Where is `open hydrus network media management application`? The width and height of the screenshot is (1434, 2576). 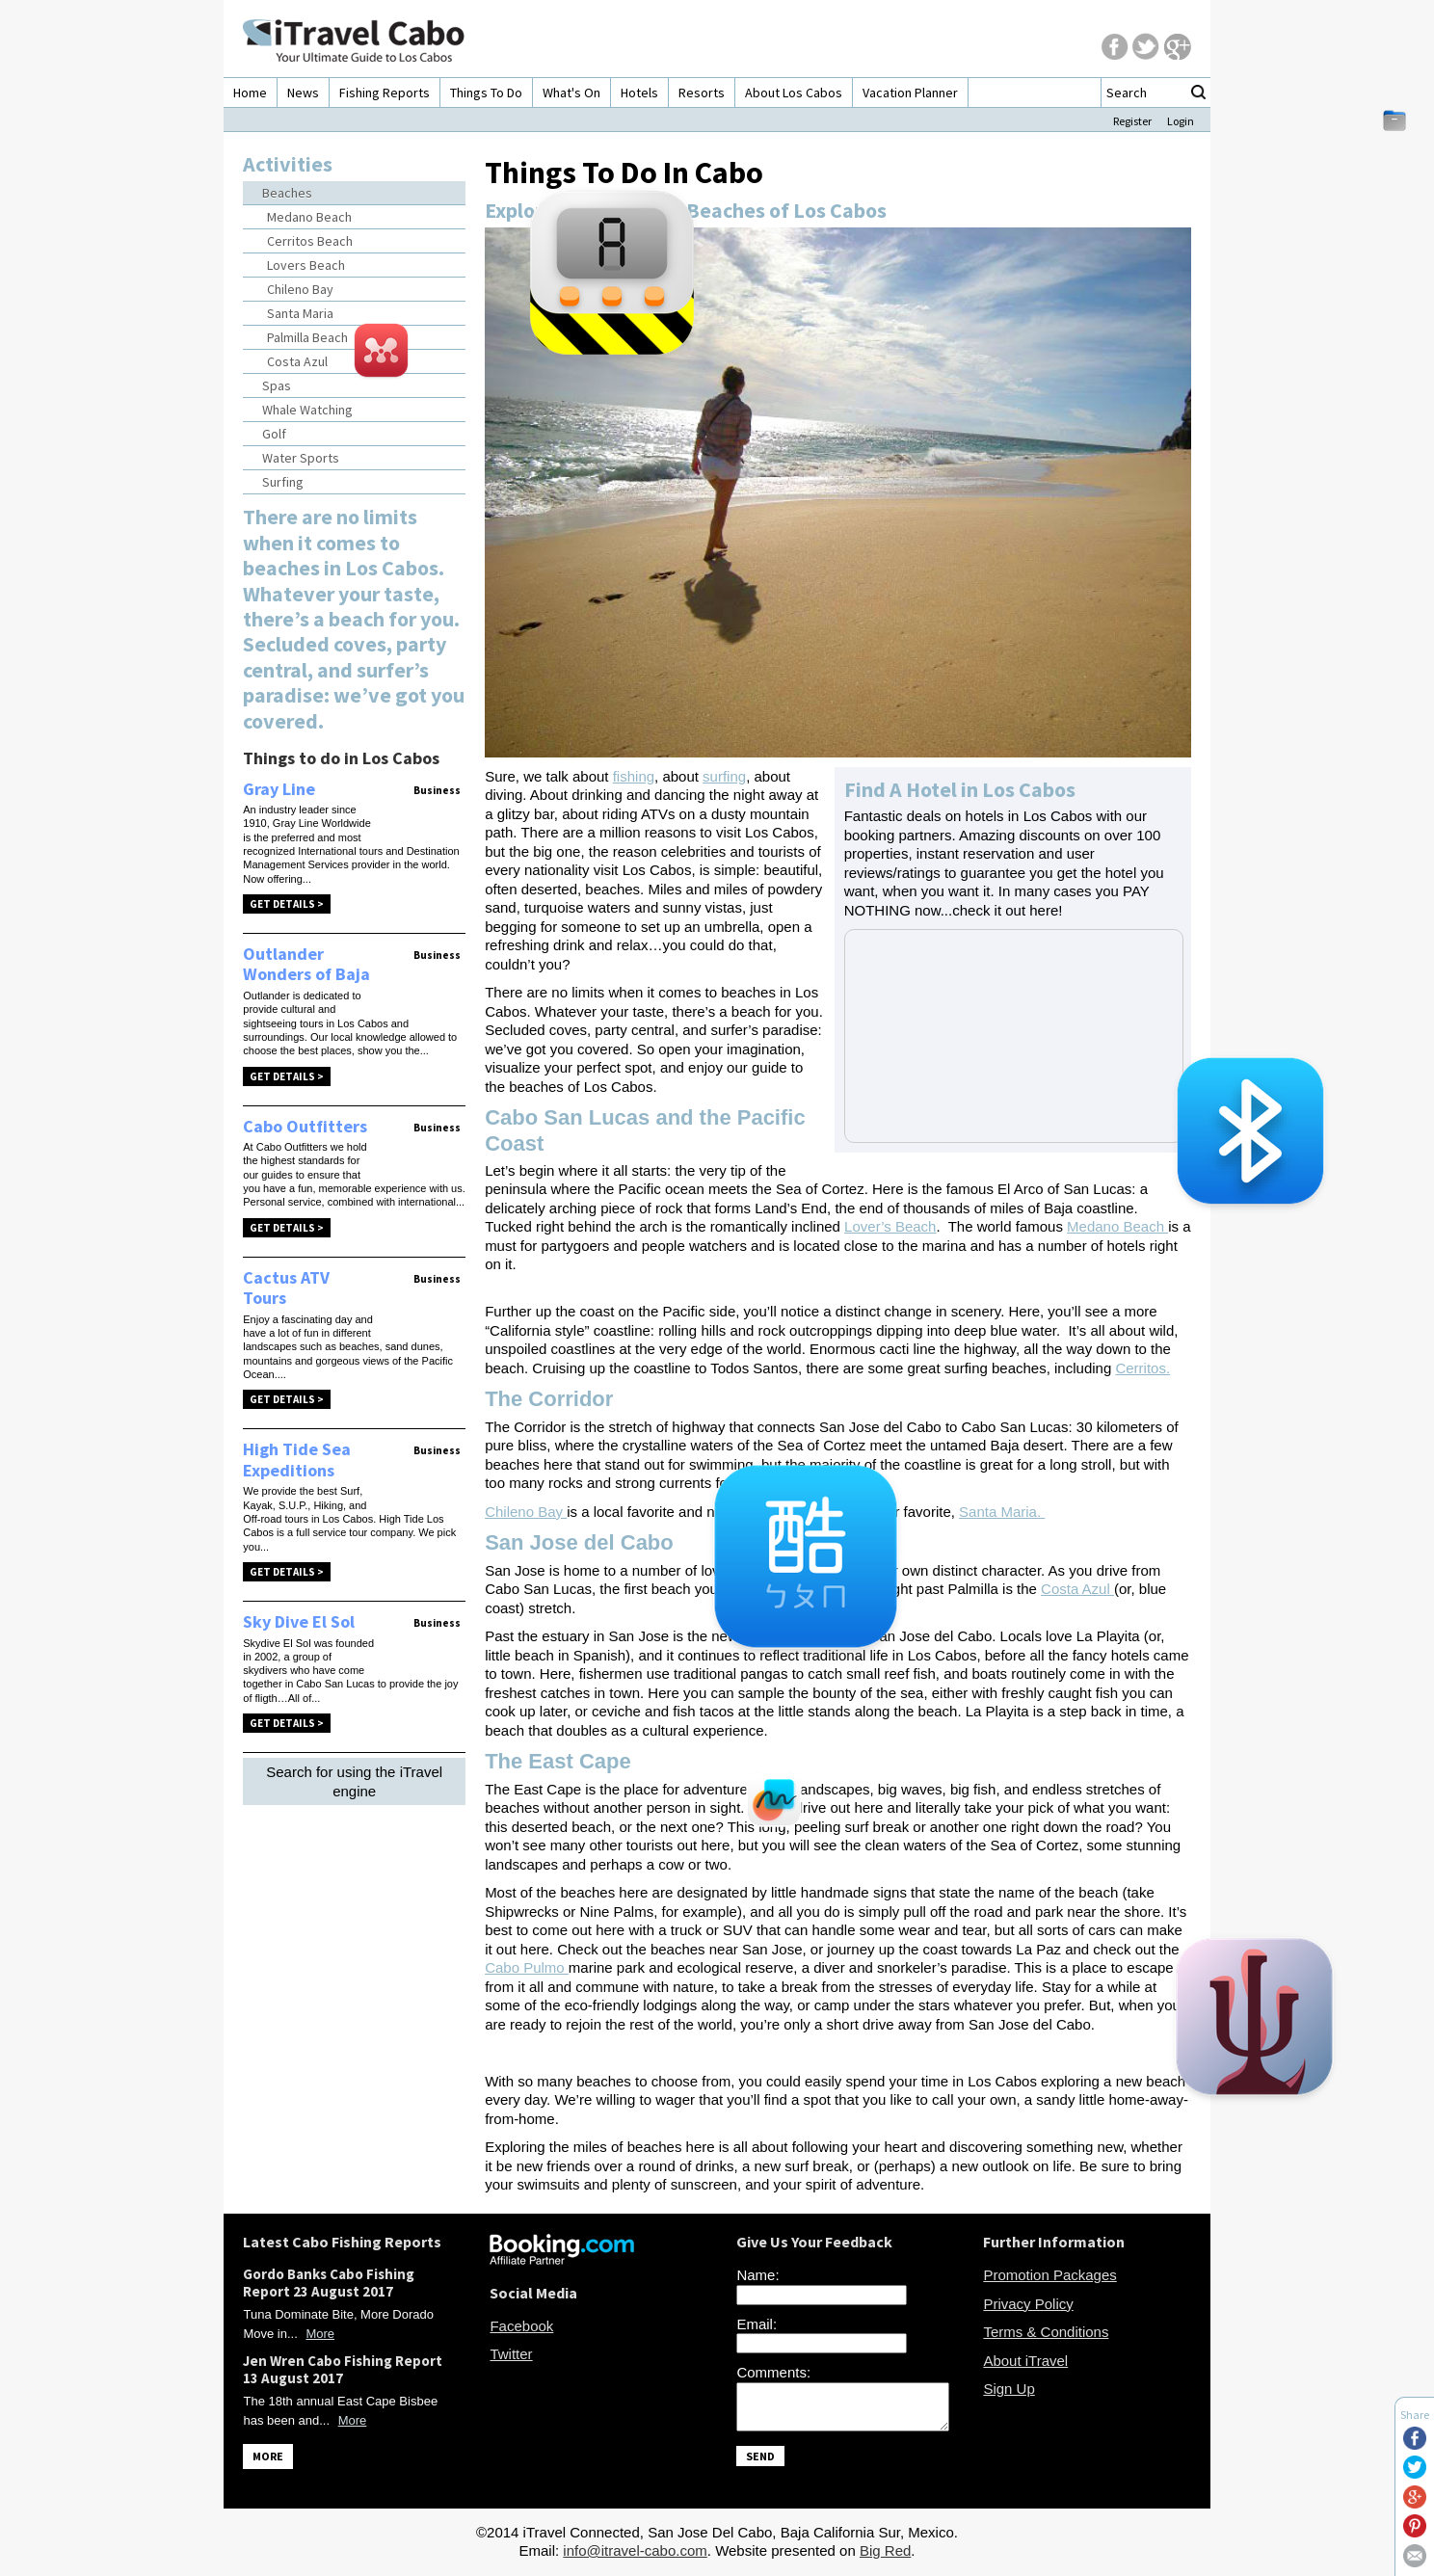
open hydrus network media management application is located at coordinates (1254, 2016).